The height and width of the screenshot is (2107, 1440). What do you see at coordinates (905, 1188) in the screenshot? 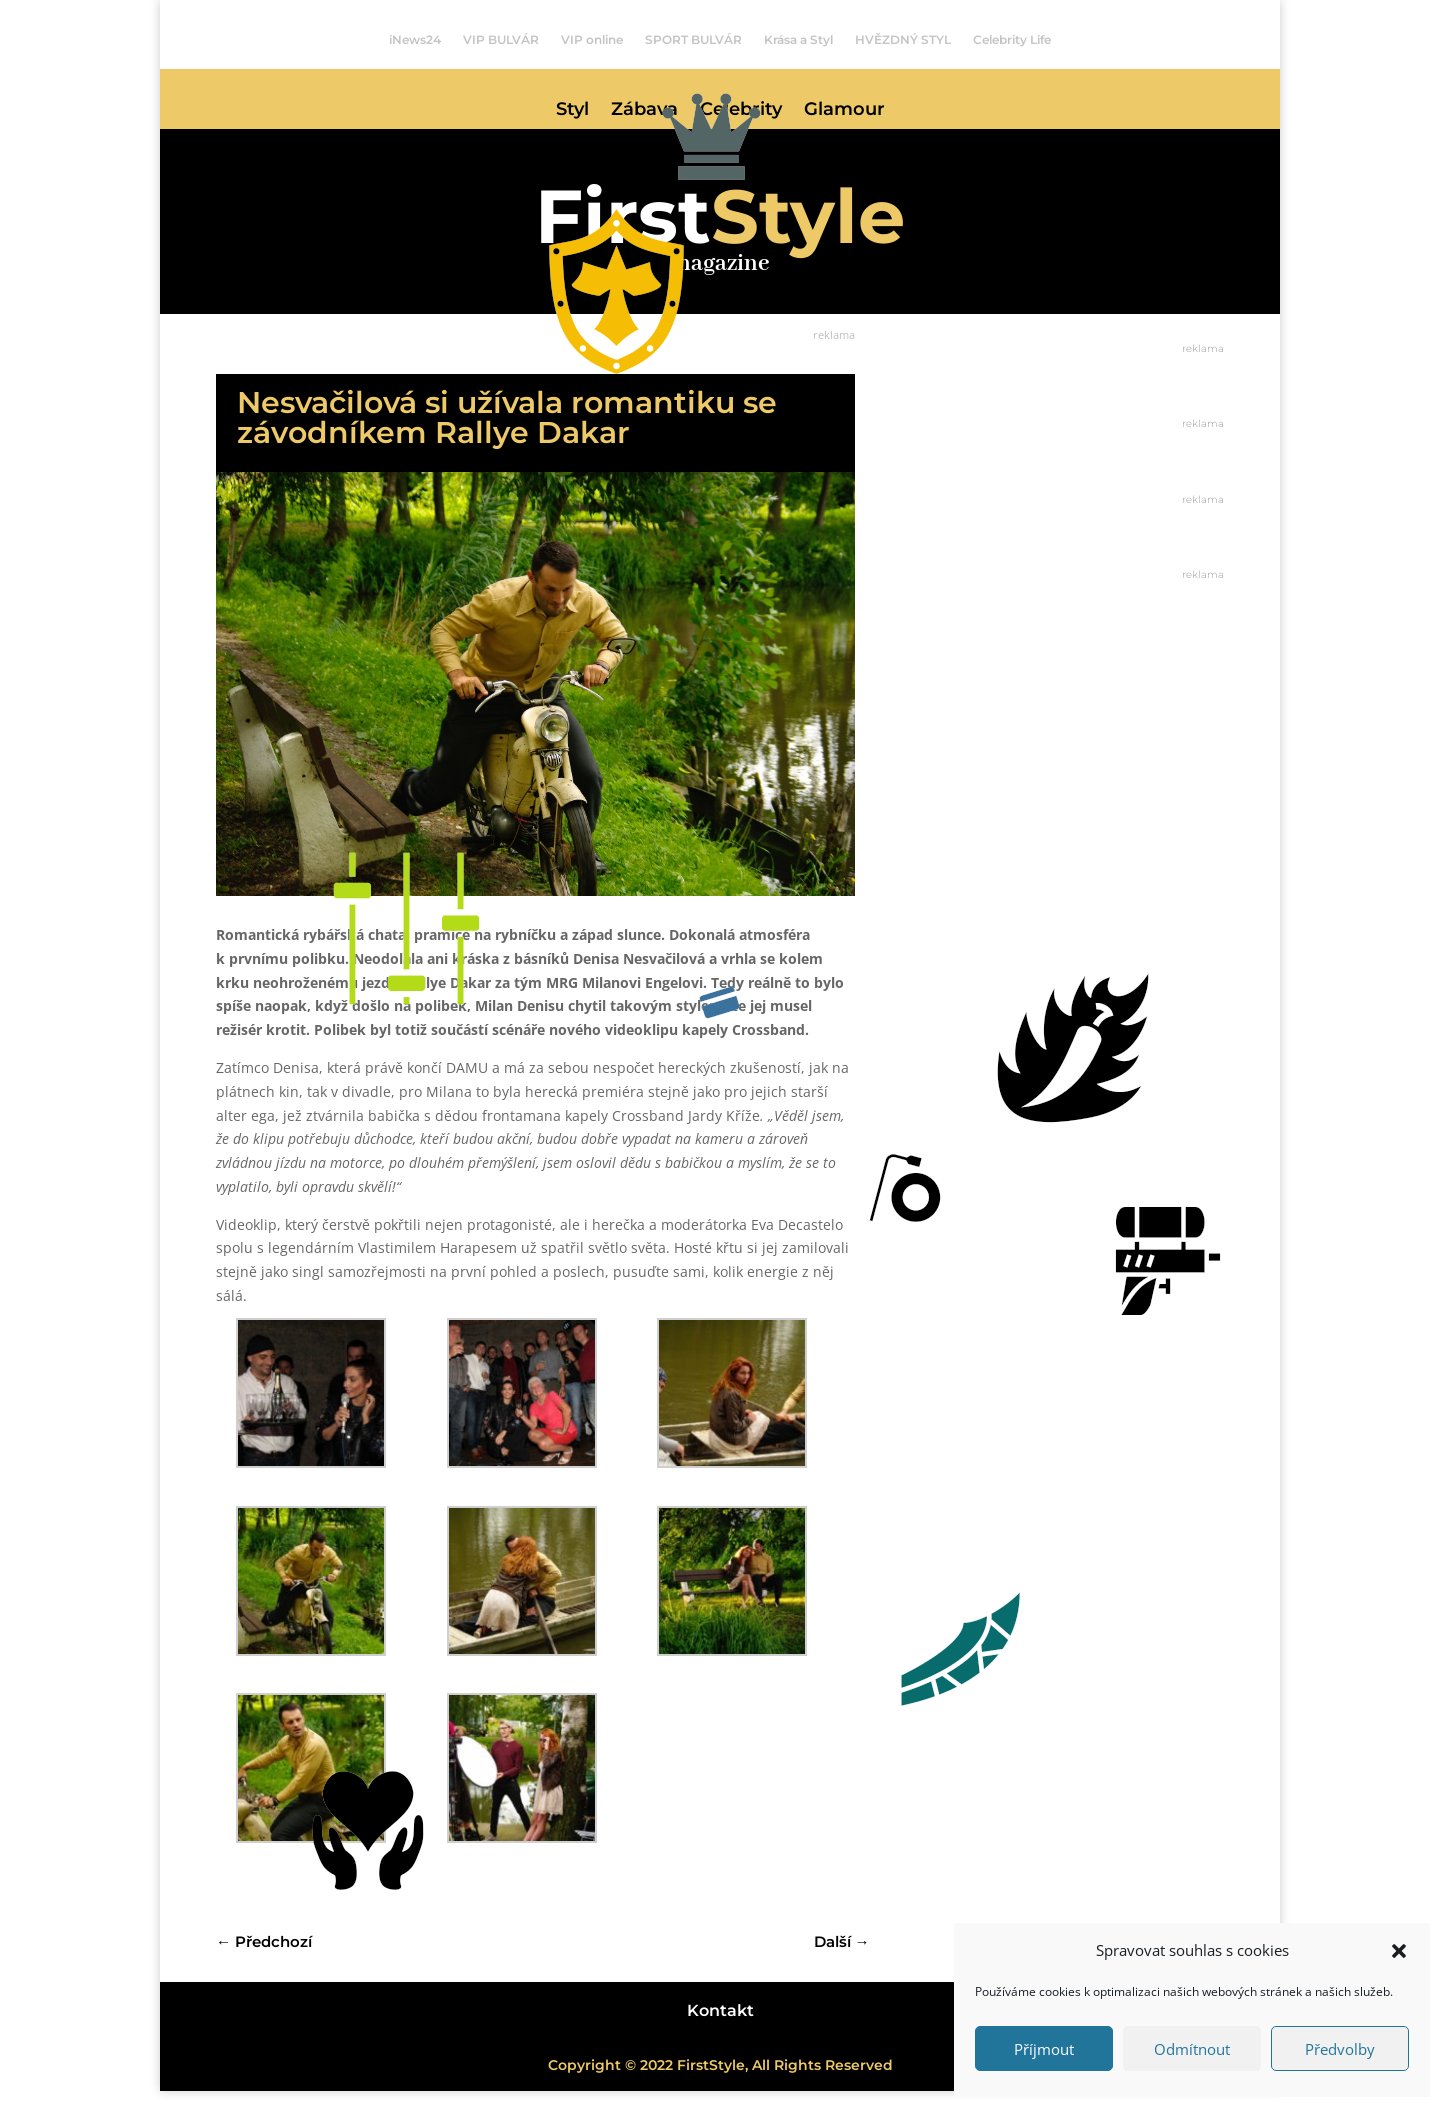
I see `access vehicle repair or tire change tools` at bounding box center [905, 1188].